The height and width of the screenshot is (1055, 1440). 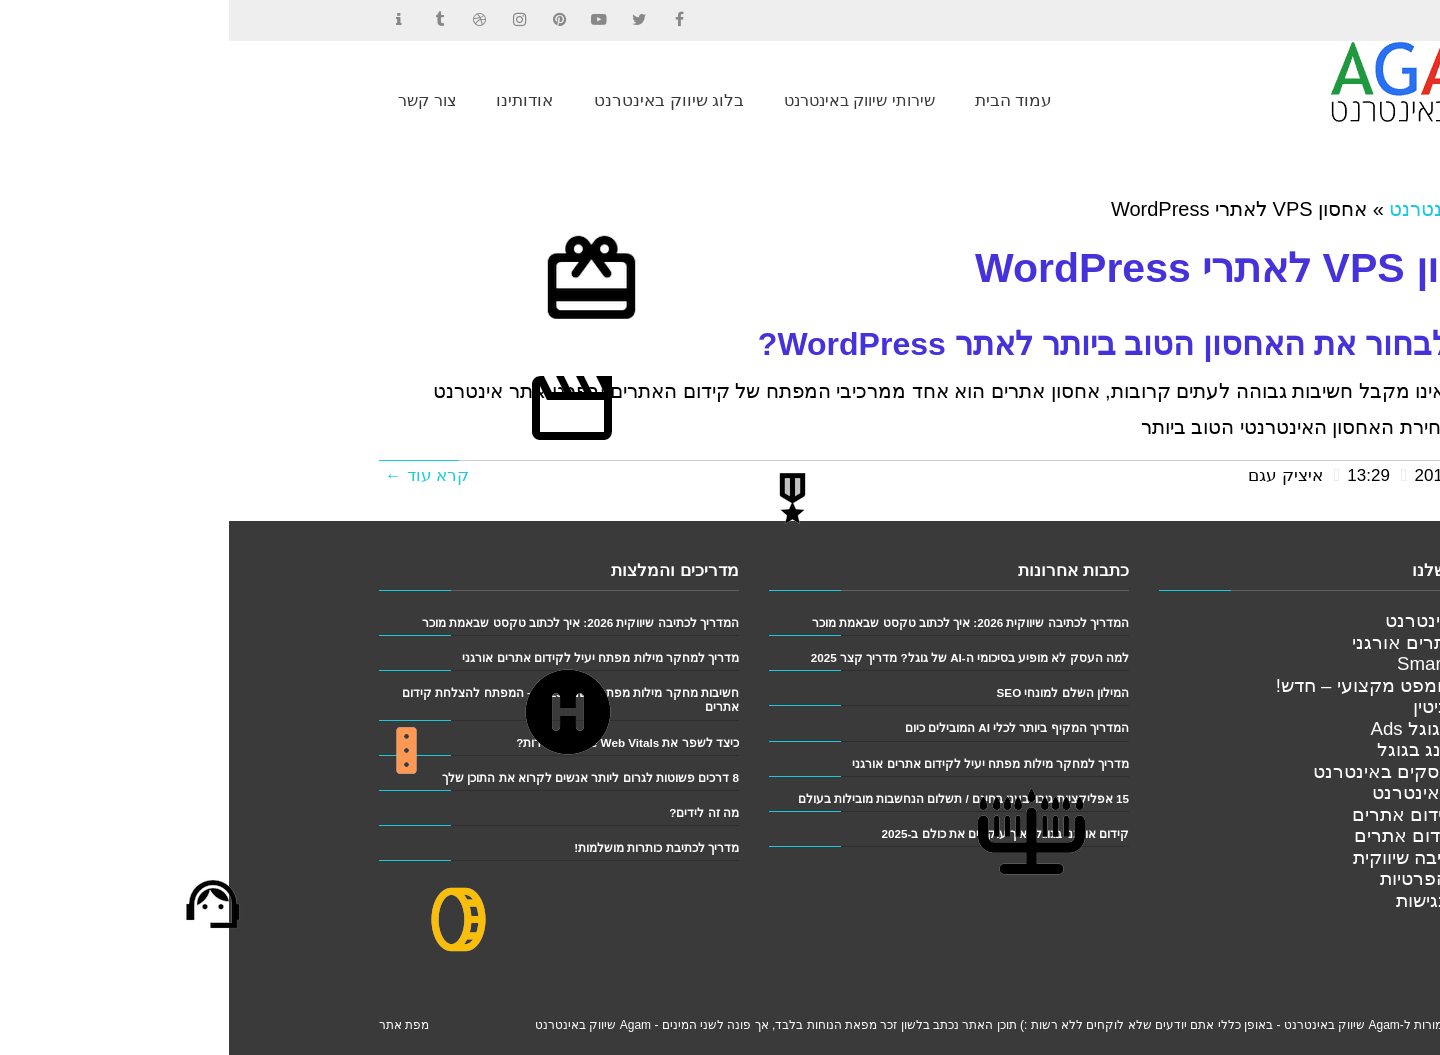 I want to click on create a new video or movie project, so click(x=572, y=408).